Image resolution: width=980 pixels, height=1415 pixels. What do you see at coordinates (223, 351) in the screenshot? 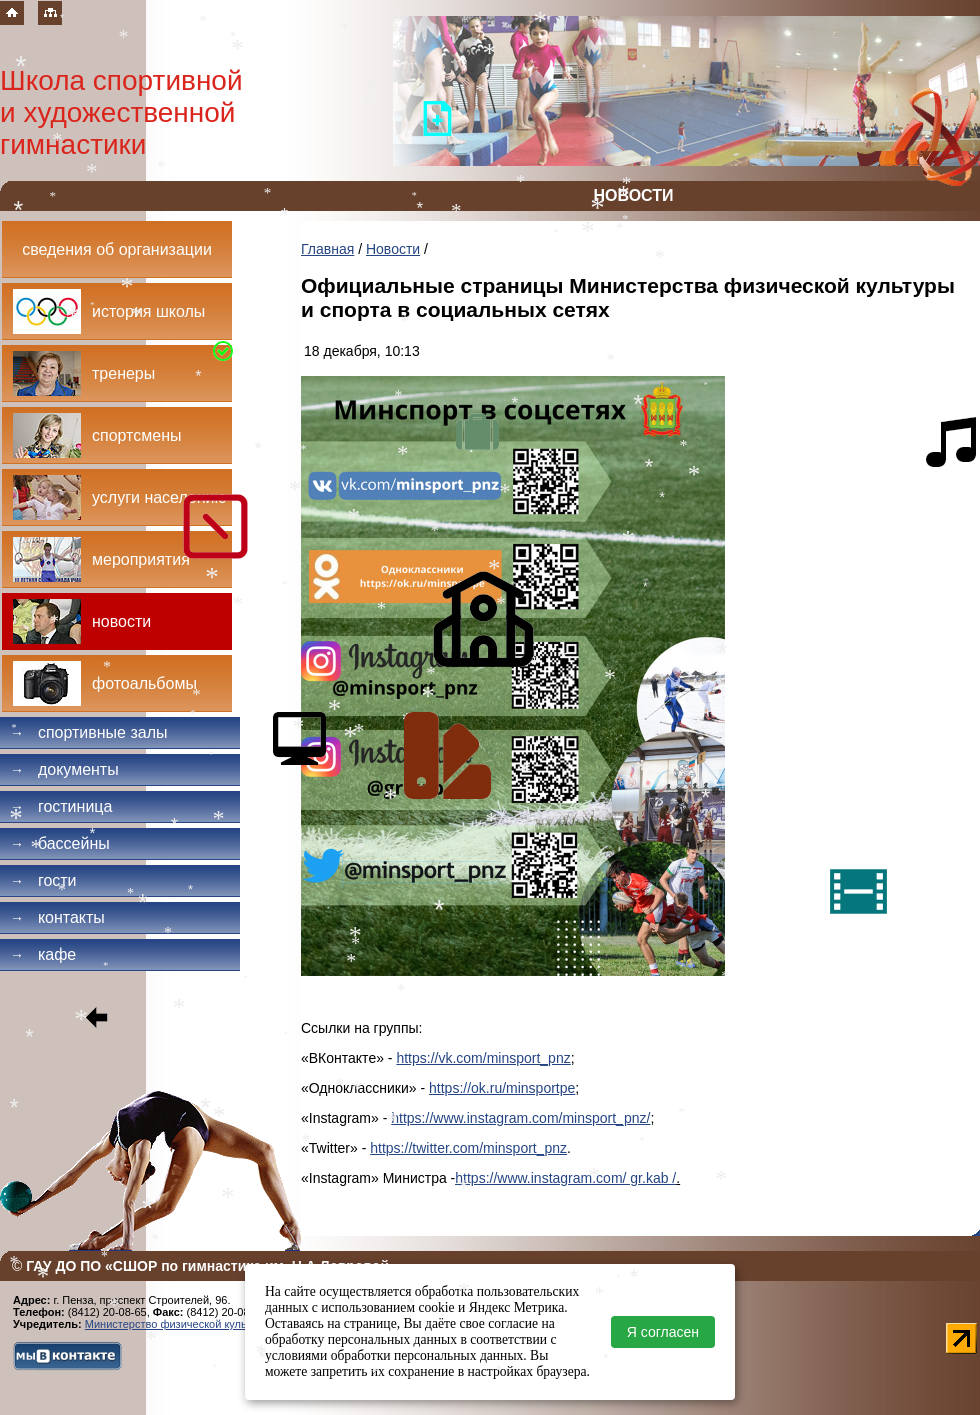
I see `indicates task or action completed successfully` at bounding box center [223, 351].